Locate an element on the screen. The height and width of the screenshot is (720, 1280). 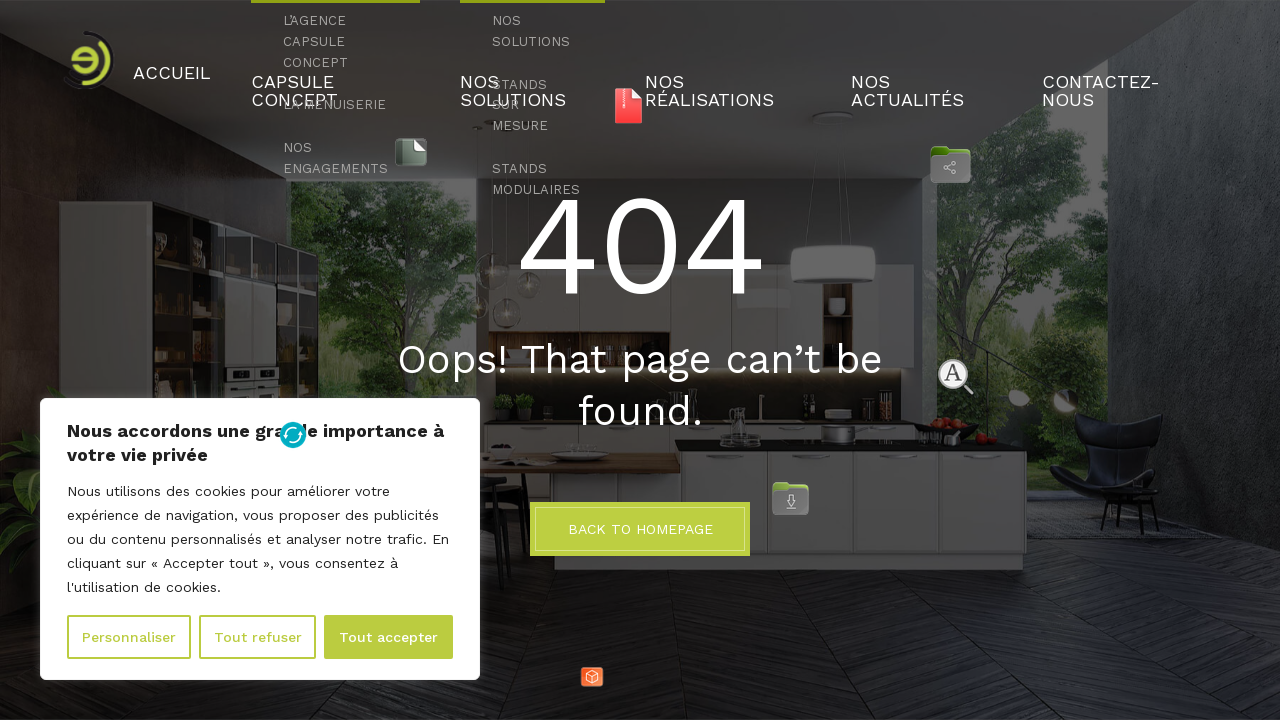
change desktop wallpaper settings is located at coordinates (411, 151).